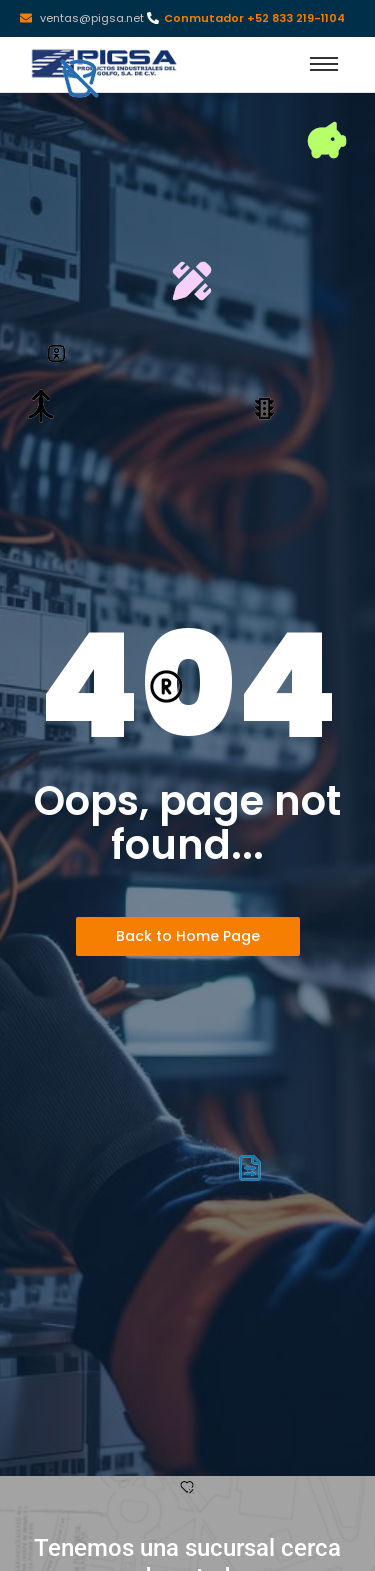 This screenshot has height=1571, width=375. What do you see at coordinates (79, 78) in the screenshot?
I see `disable paint bucket or fill tool` at bounding box center [79, 78].